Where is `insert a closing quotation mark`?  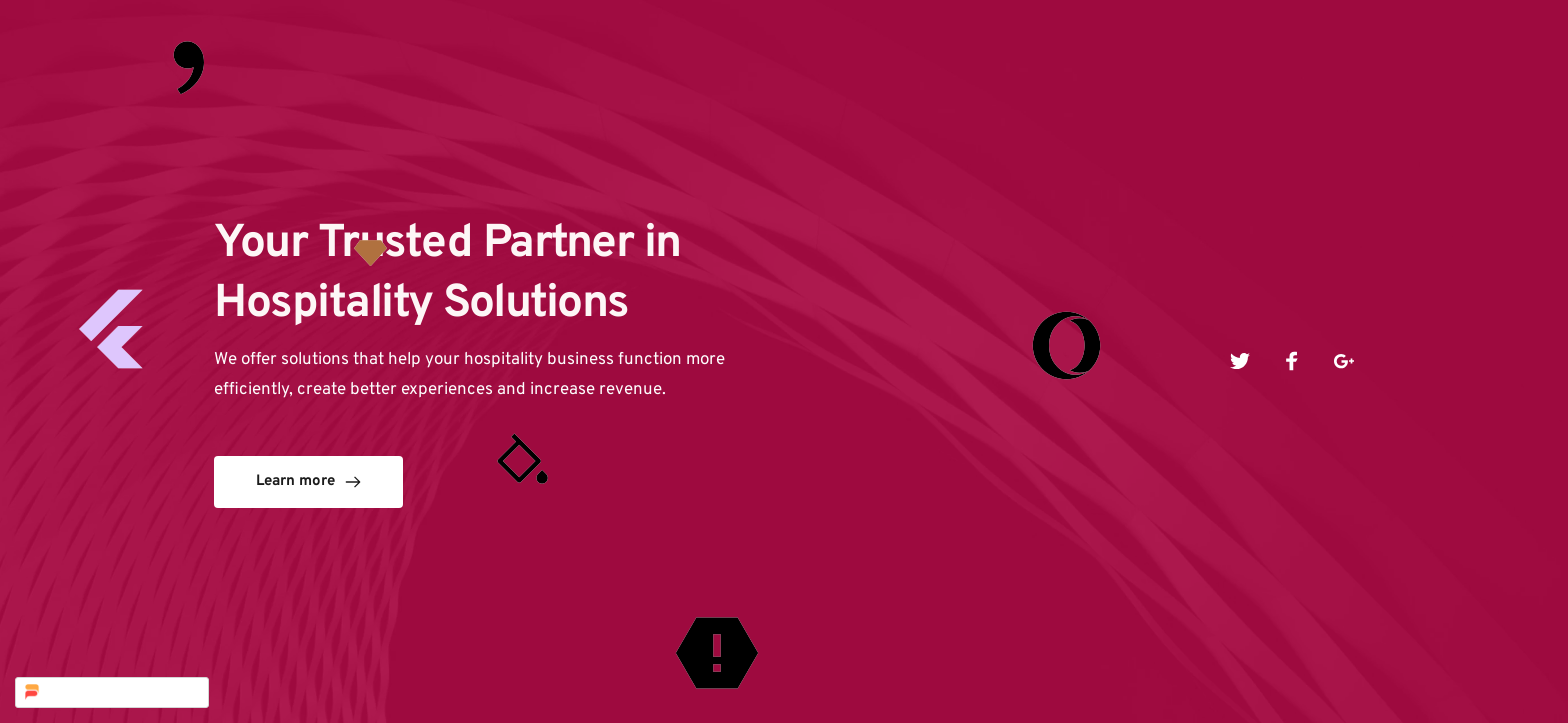 insert a closing quotation mark is located at coordinates (188, 66).